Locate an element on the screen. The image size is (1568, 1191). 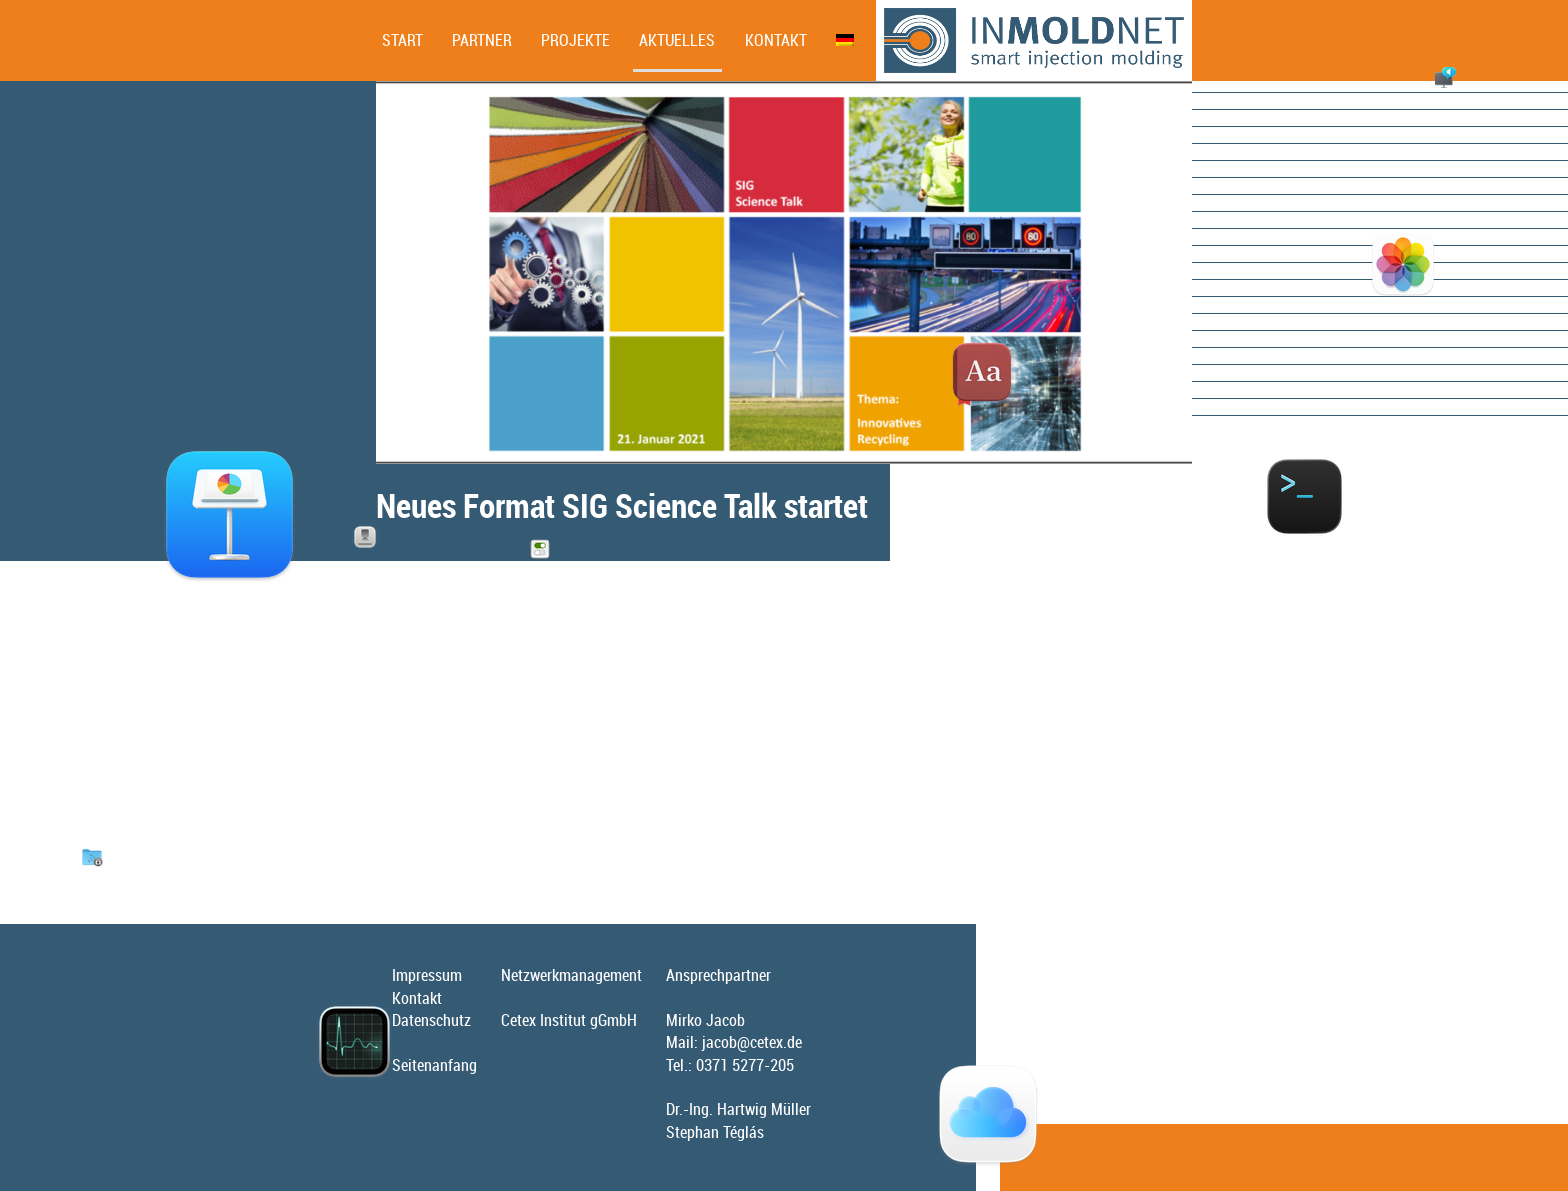
open desk view app to show your desk surface via overhead camera is located at coordinates (365, 537).